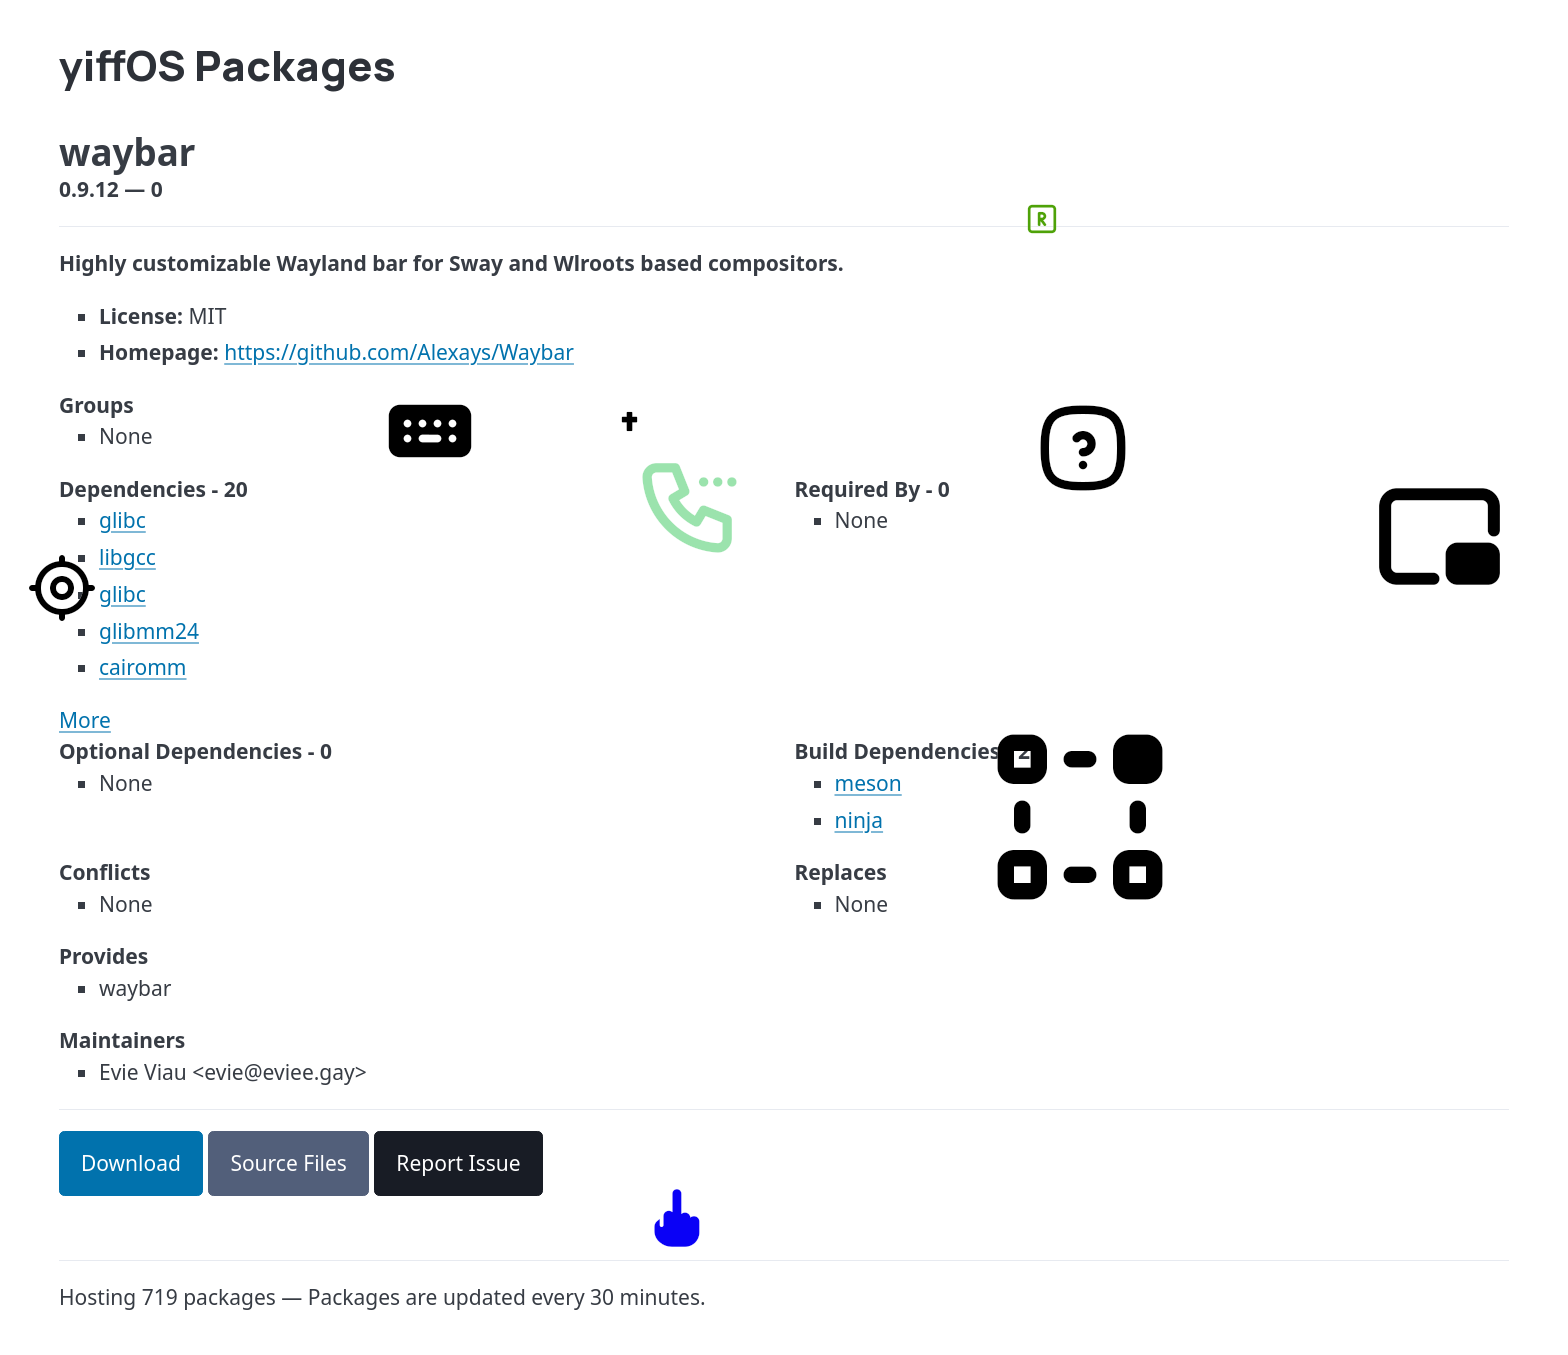  What do you see at coordinates (1439, 536) in the screenshot?
I see `enable picture-in-picture mode` at bounding box center [1439, 536].